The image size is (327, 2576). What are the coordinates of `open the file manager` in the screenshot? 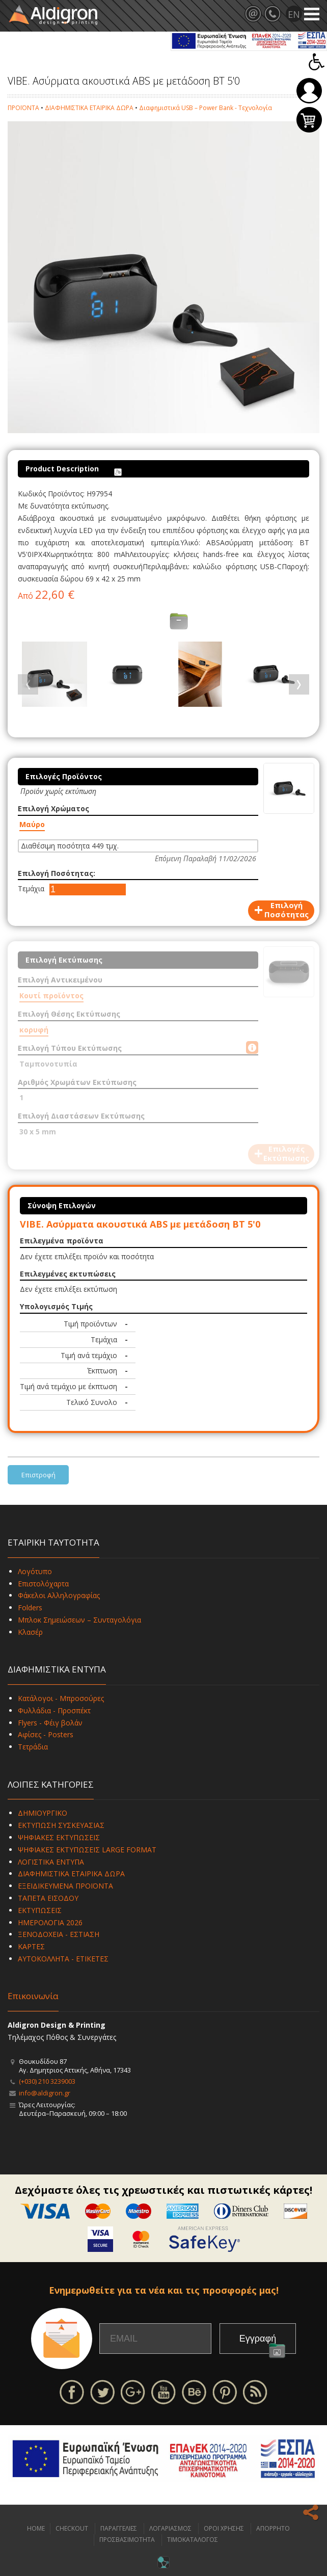 It's located at (179, 621).